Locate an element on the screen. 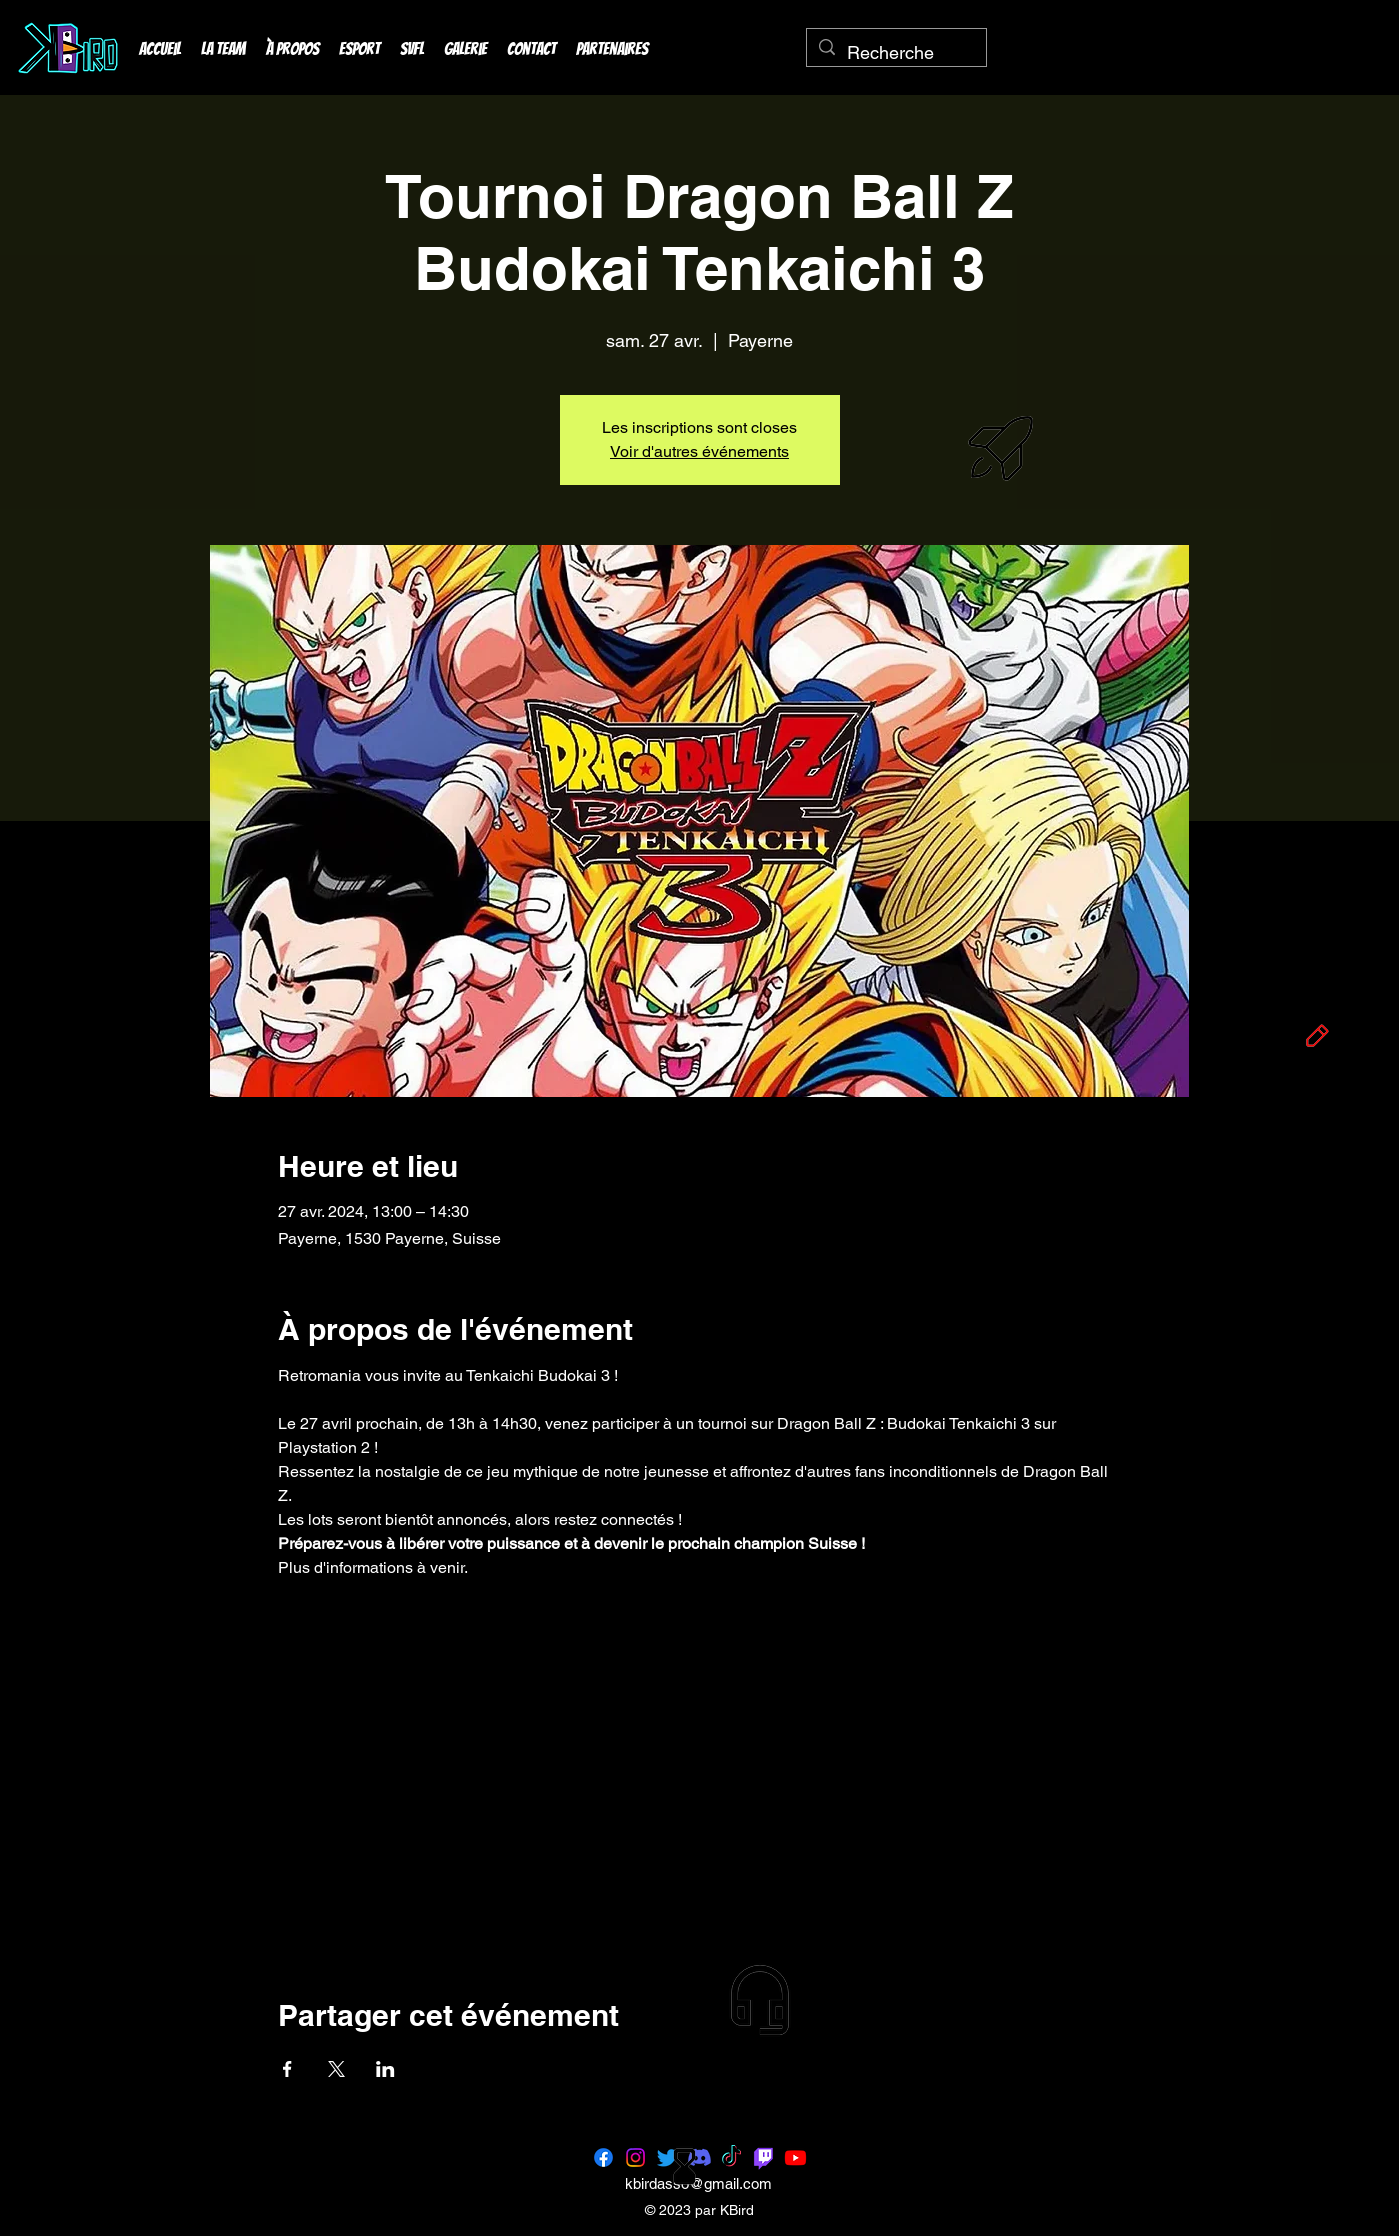 The width and height of the screenshot is (1399, 2236). edit content or text is located at coordinates (1317, 1036).